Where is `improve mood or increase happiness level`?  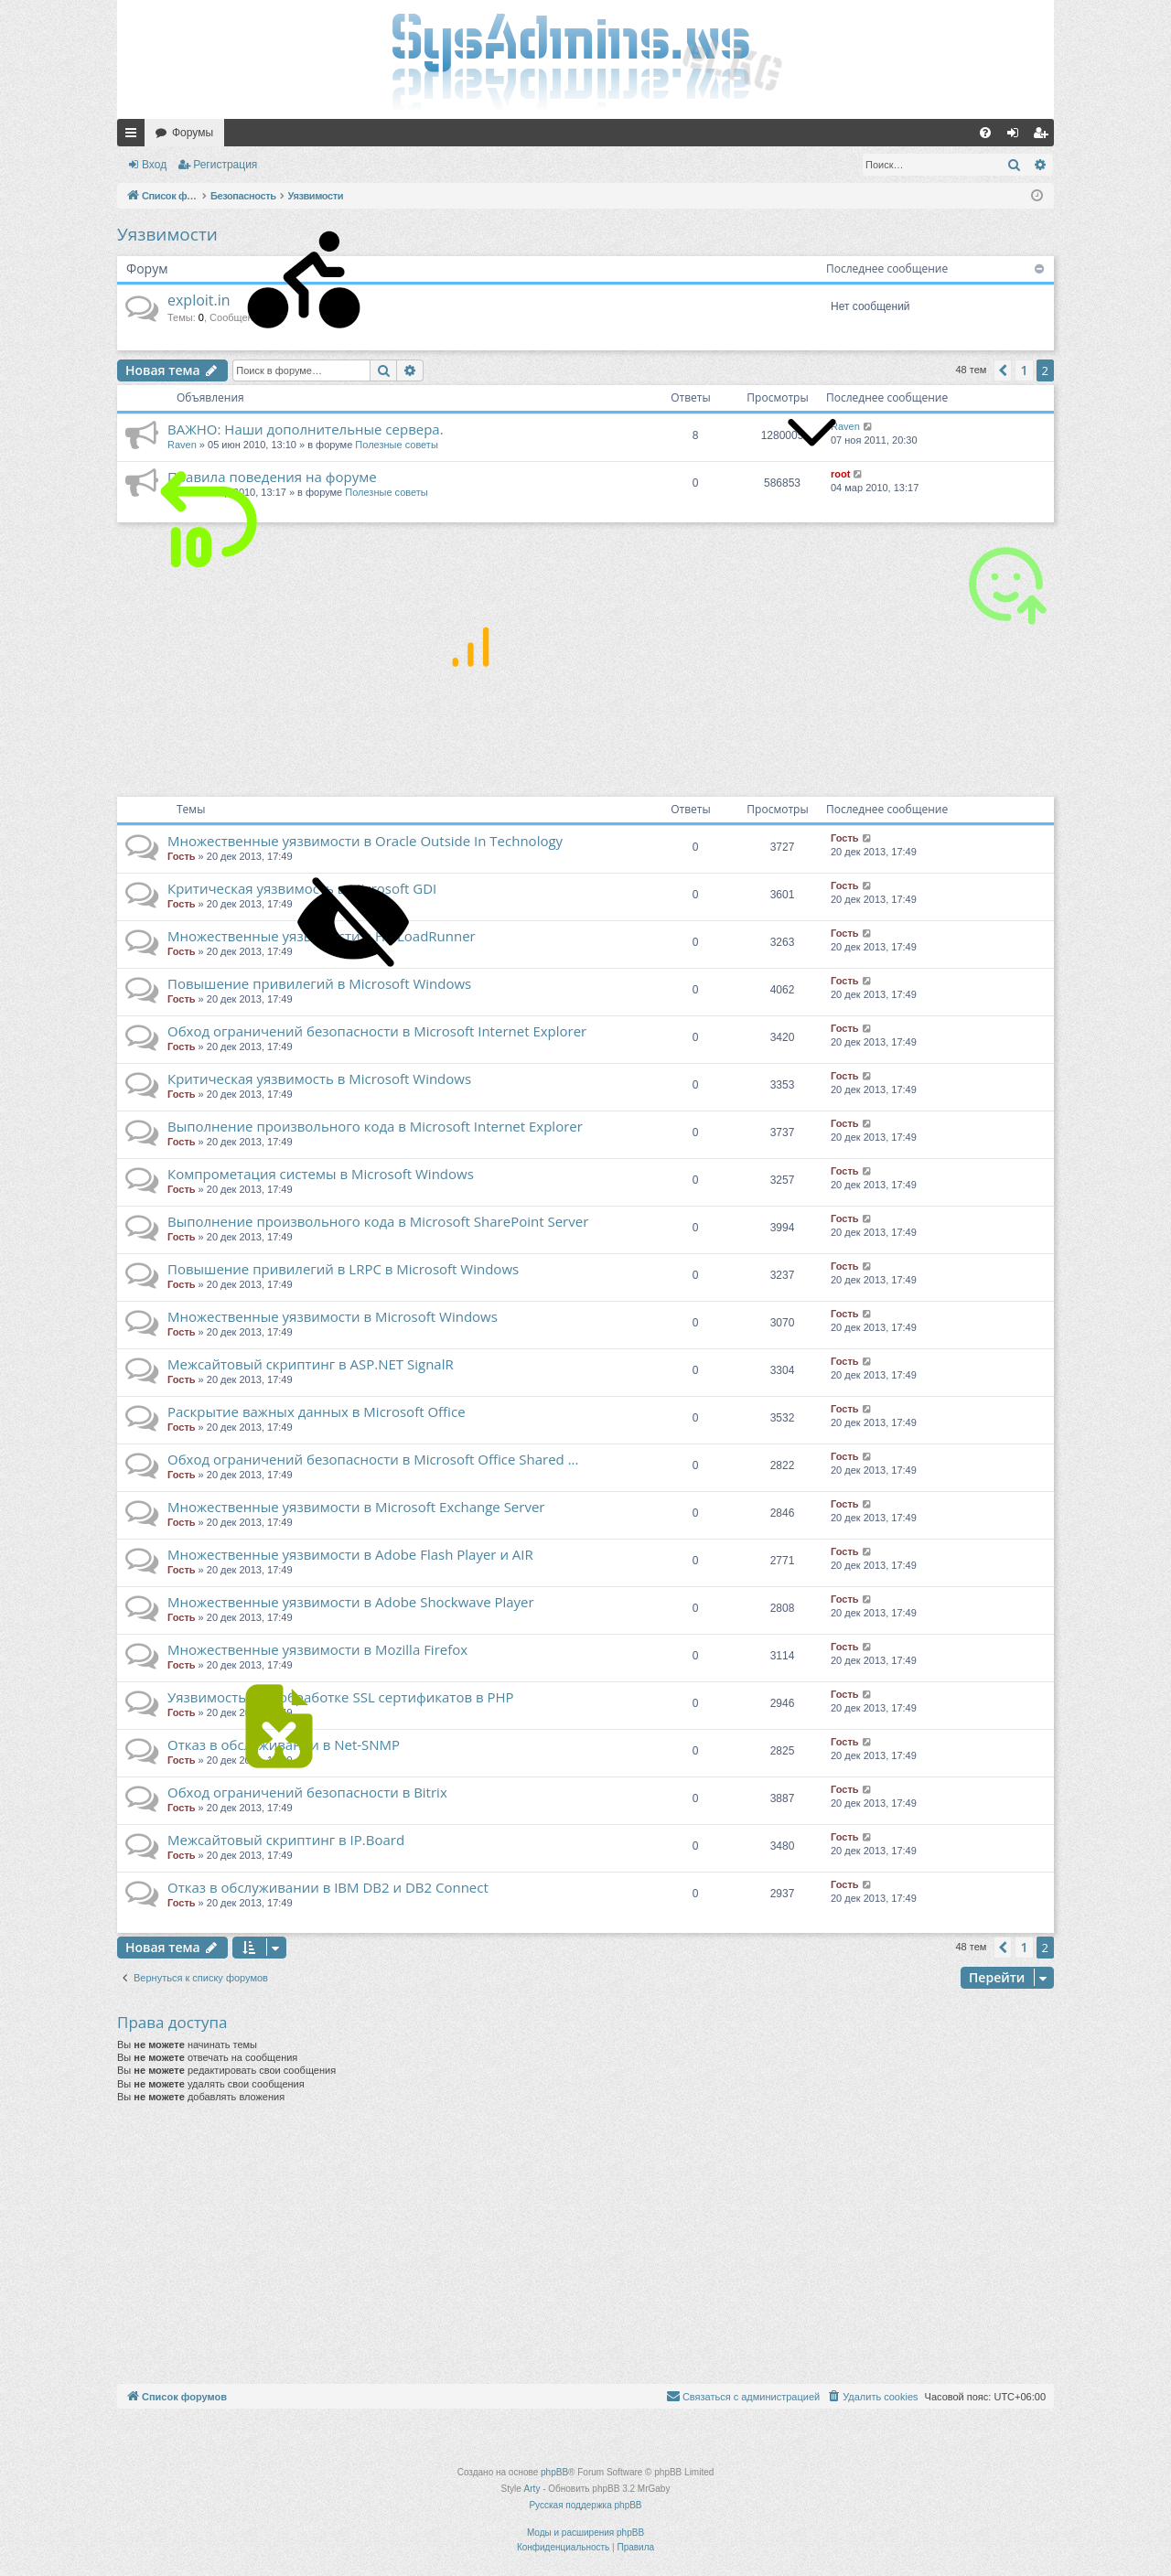 improve mood or increase happiness level is located at coordinates (1005, 584).